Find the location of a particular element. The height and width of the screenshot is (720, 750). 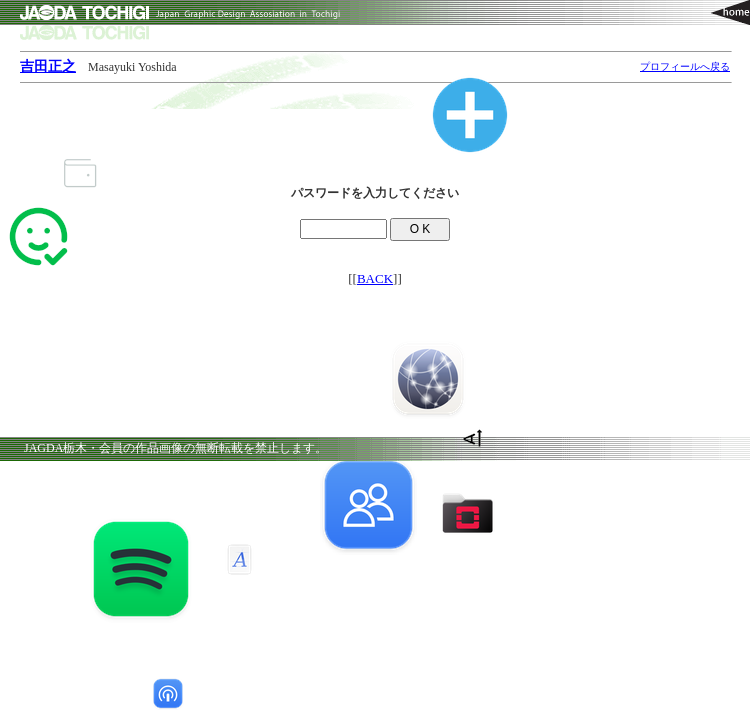

manage user accounts and profiles is located at coordinates (368, 506).